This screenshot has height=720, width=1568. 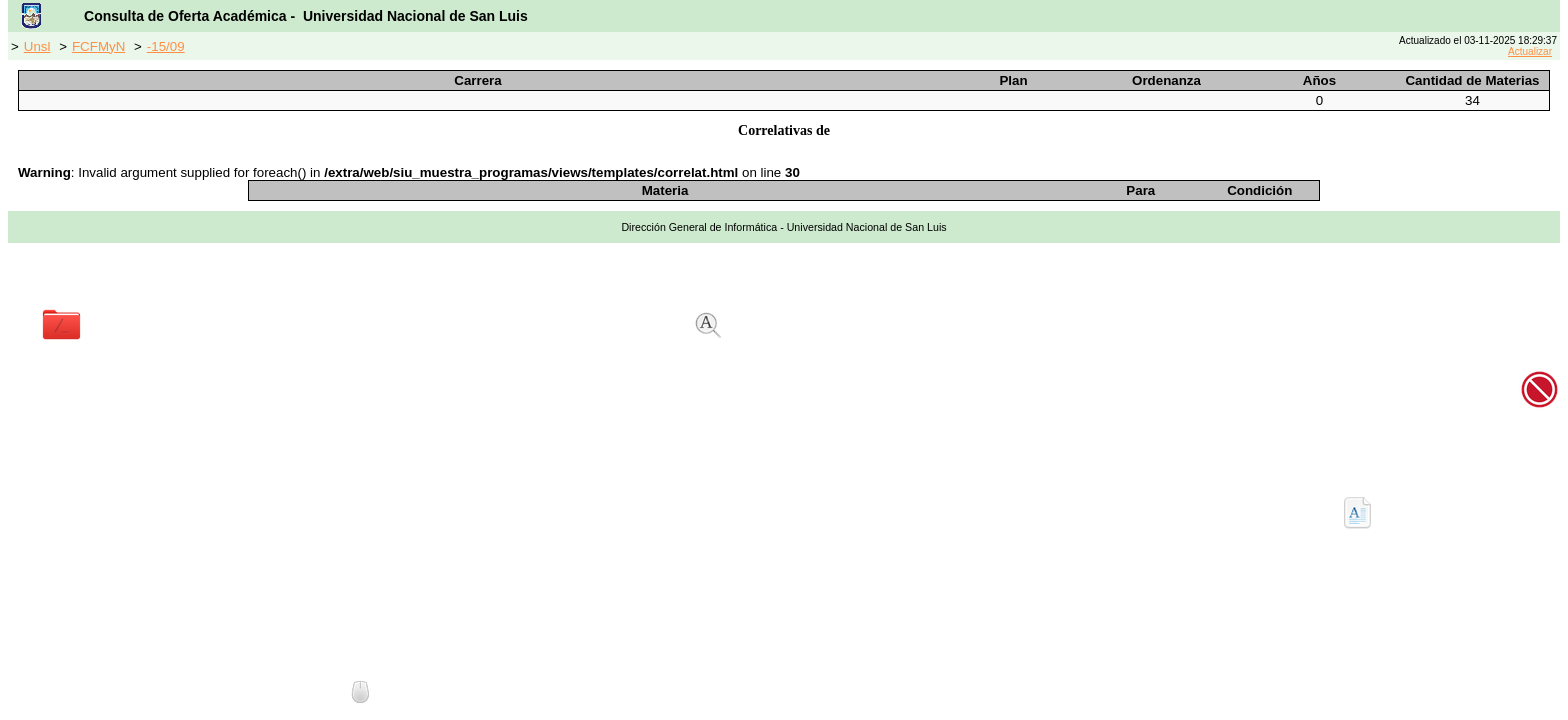 I want to click on delete selected email message, so click(x=1539, y=389).